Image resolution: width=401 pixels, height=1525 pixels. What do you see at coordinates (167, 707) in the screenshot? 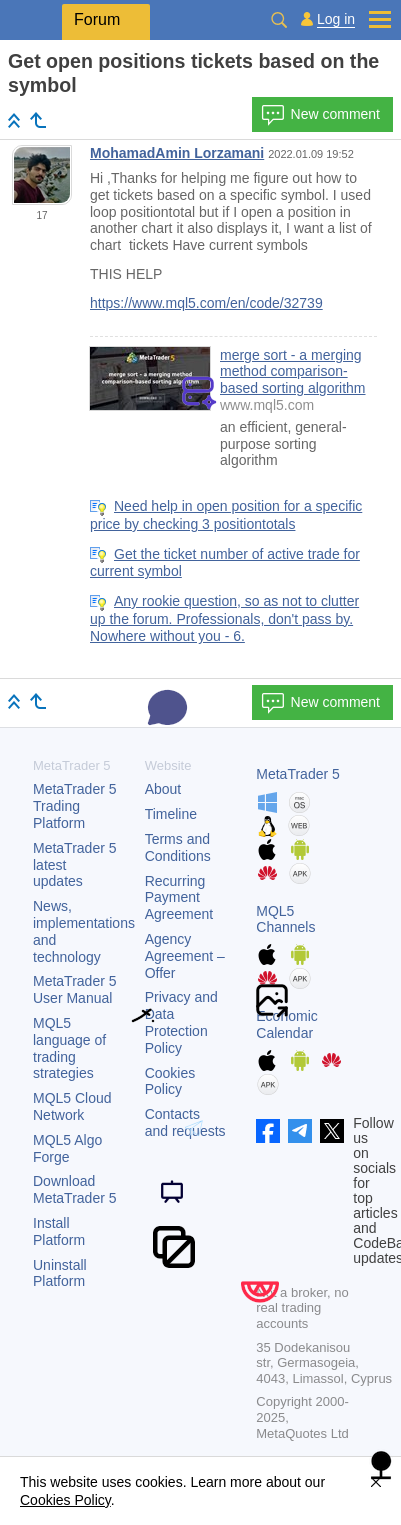
I see `open messaging or chat` at bounding box center [167, 707].